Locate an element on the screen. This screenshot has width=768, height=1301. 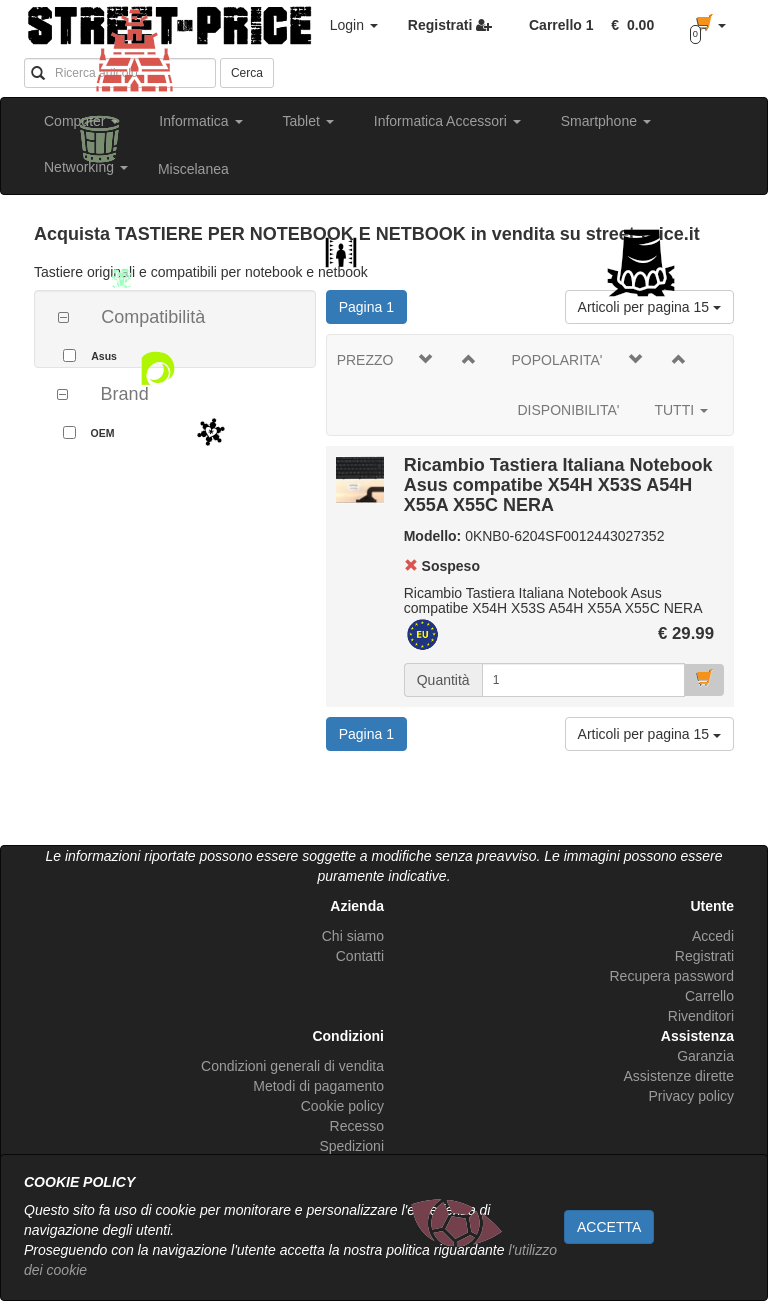
access viking or norse-themed content is located at coordinates (134, 50).